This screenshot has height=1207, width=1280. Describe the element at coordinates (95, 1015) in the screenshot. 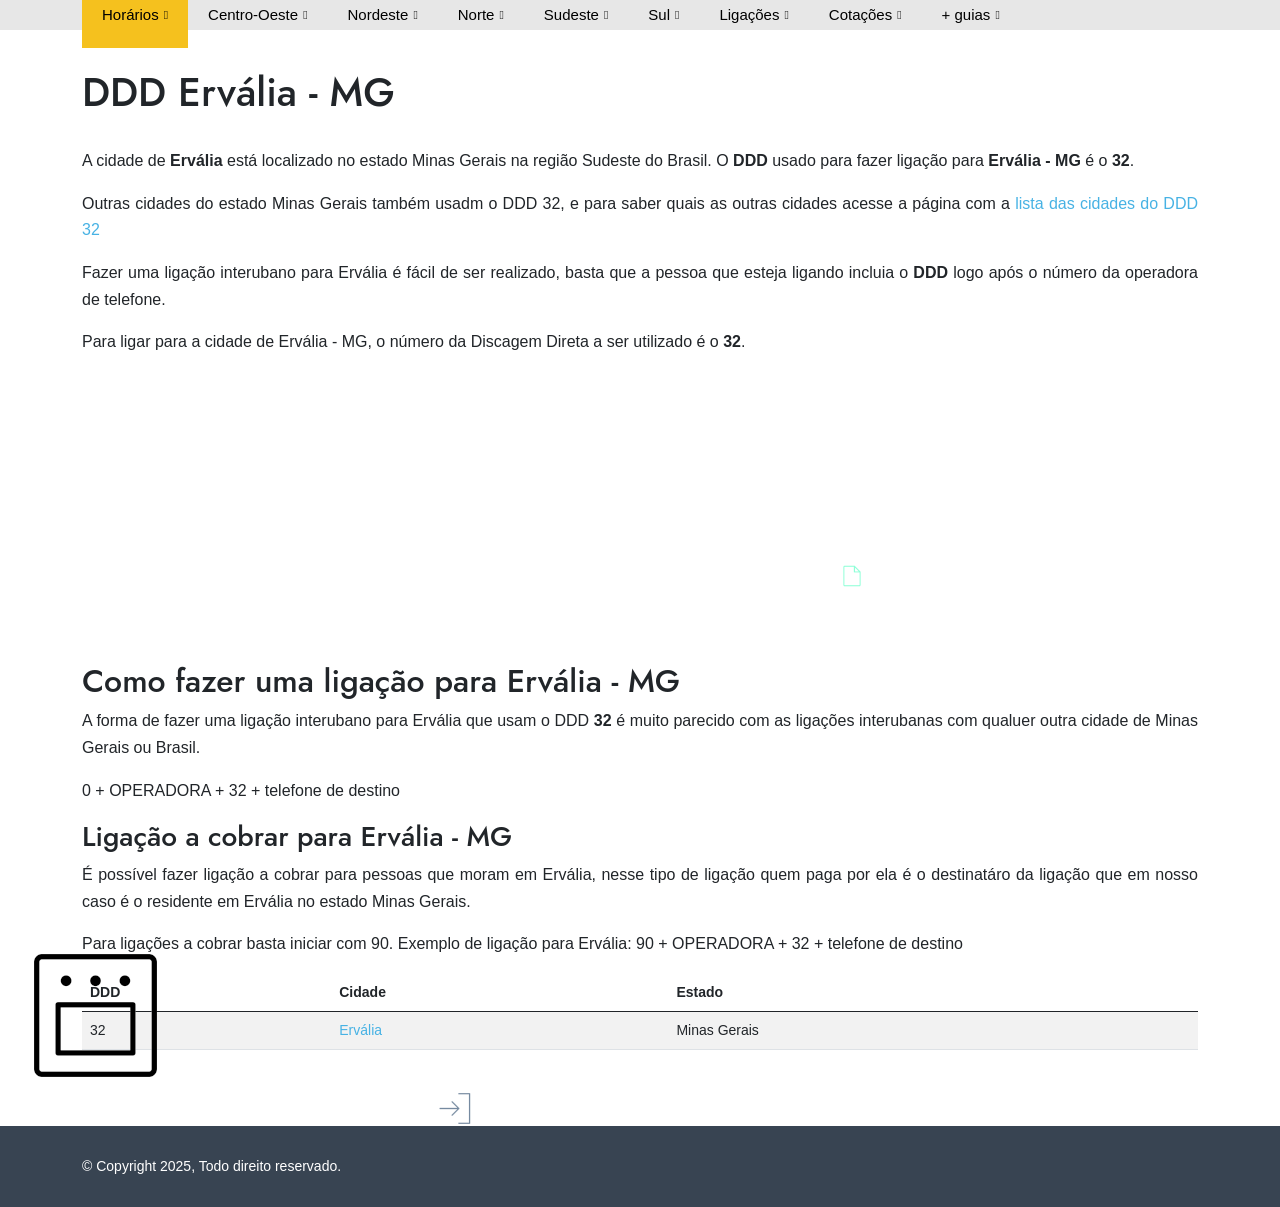

I see `access oven or cooking appliance controls` at that location.